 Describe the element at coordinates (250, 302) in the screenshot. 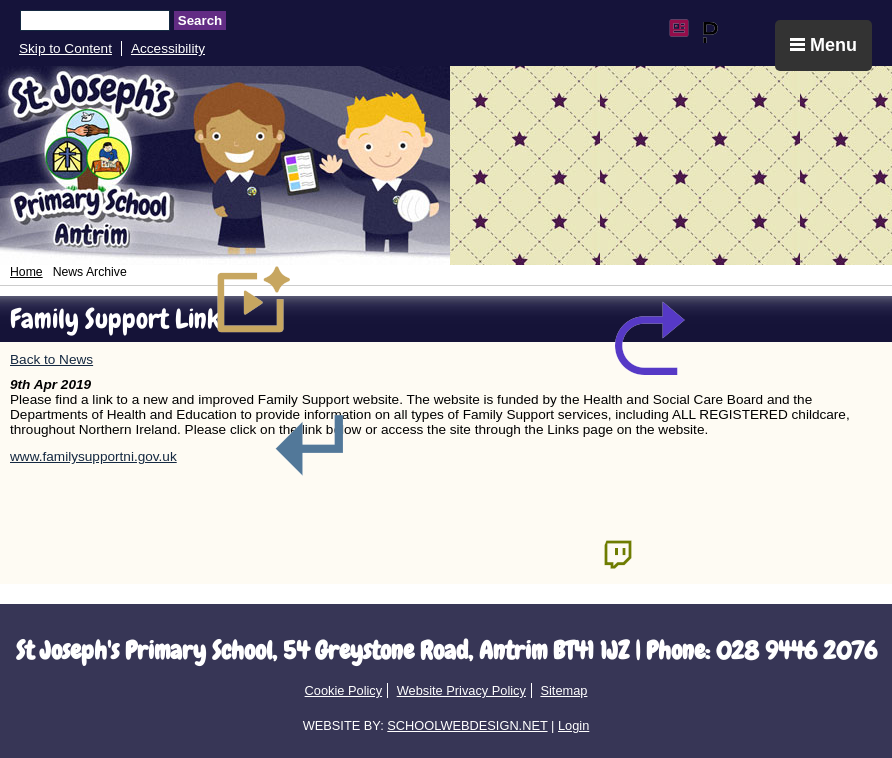

I see `access AI-powered video generation tools` at that location.